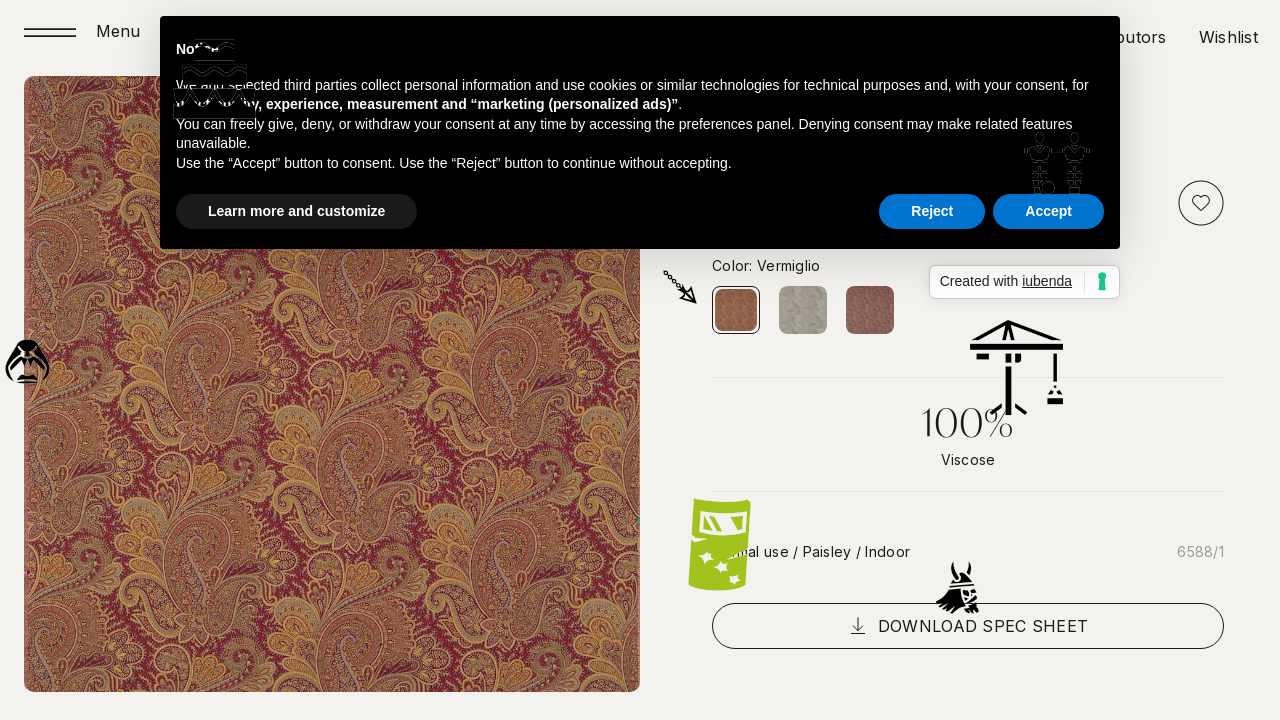 This screenshot has width=1280, height=720. What do you see at coordinates (1016, 367) in the screenshot?
I see `indicates construction or building in progress` at bounding box center [1016, 367].